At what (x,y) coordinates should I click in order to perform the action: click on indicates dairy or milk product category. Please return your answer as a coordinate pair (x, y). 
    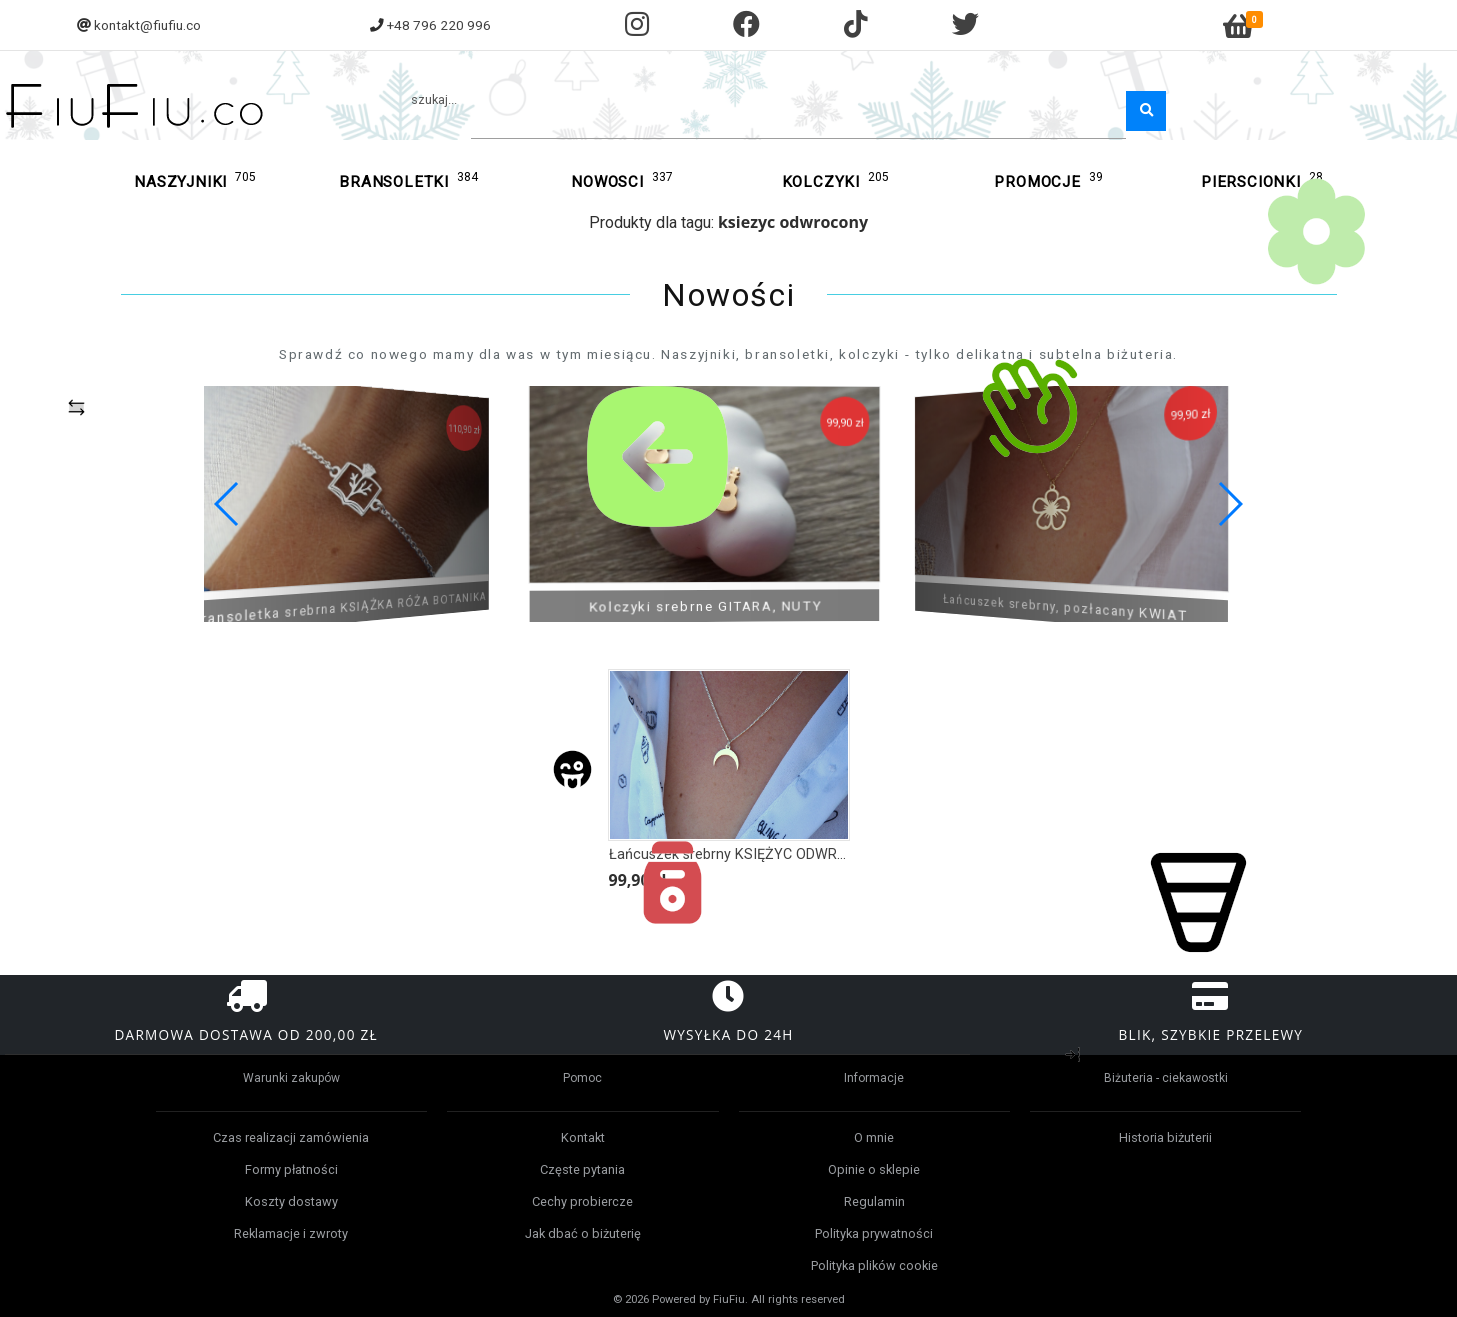
    Looking at the image, I should click on (672, 882).